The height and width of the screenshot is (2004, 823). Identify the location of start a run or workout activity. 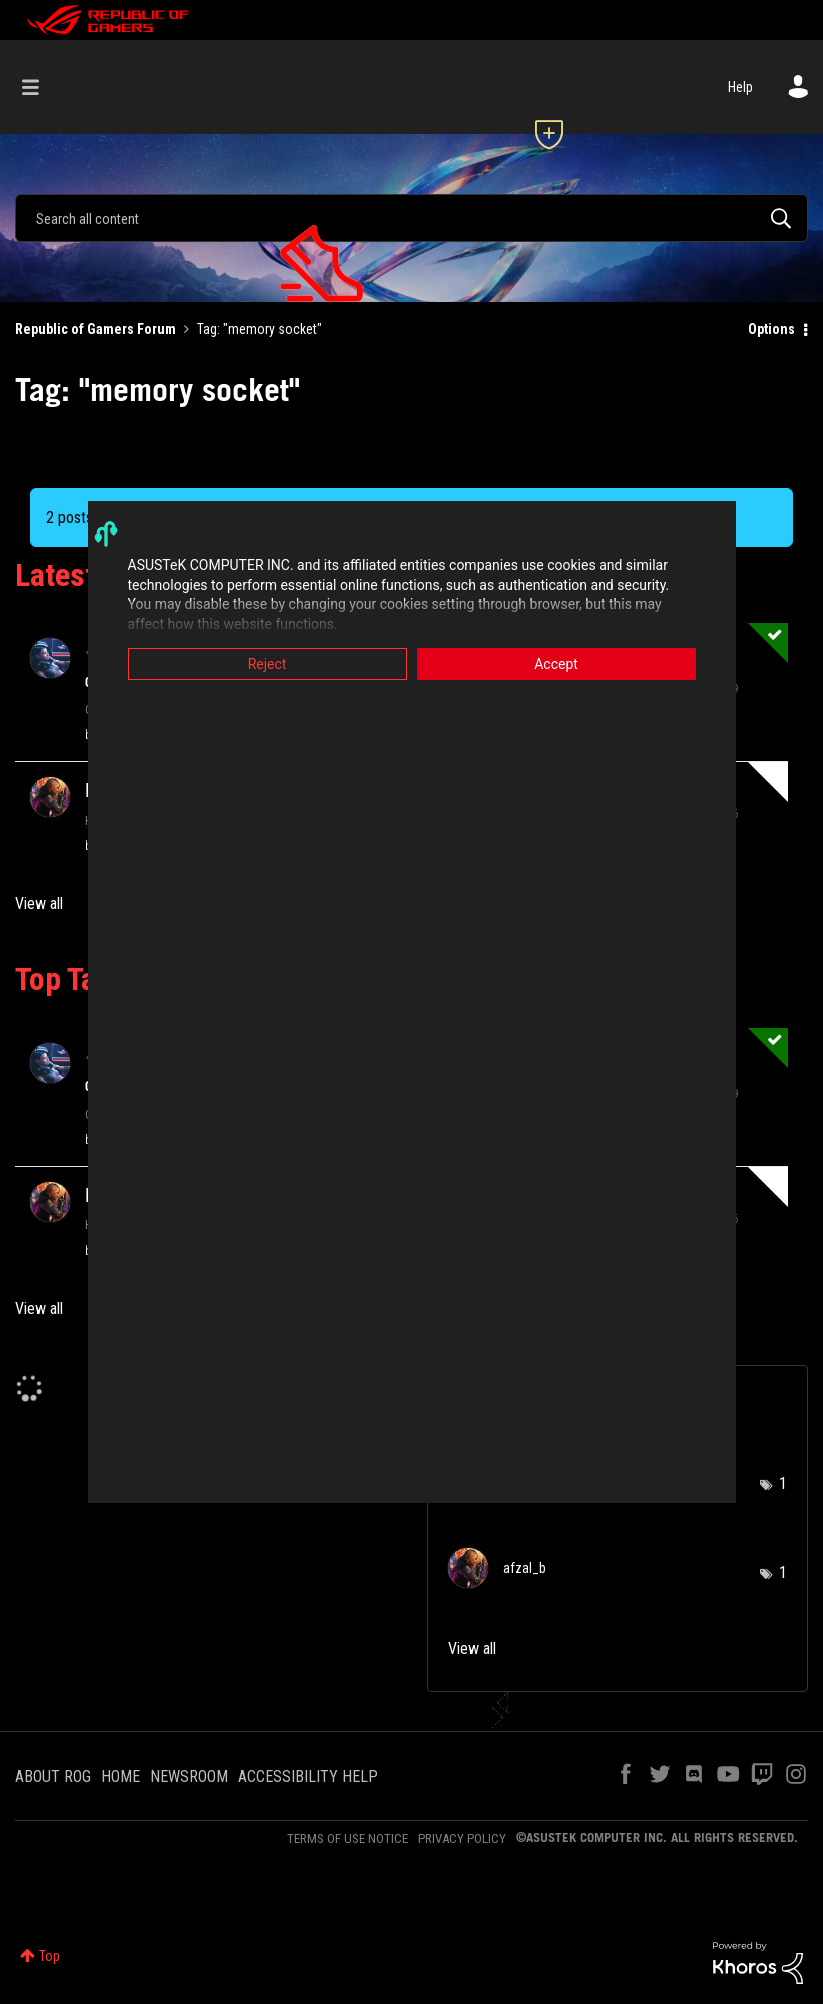
(320, 268).